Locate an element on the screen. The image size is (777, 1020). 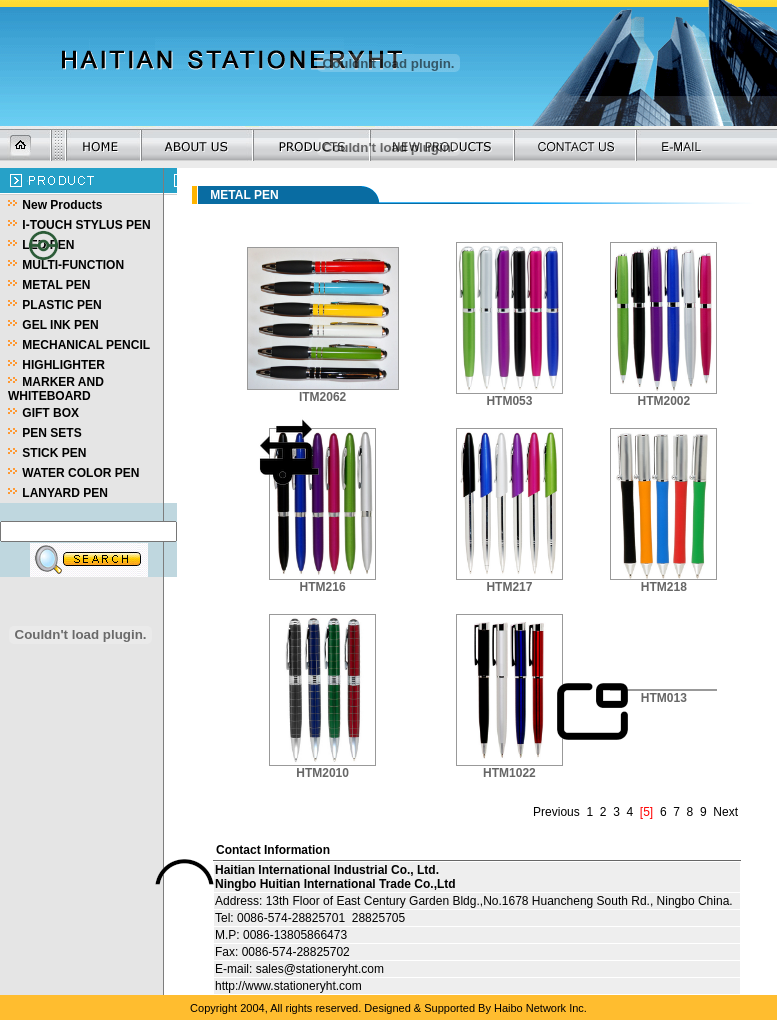
indicates content is loading is located at coordinates (184, 888).